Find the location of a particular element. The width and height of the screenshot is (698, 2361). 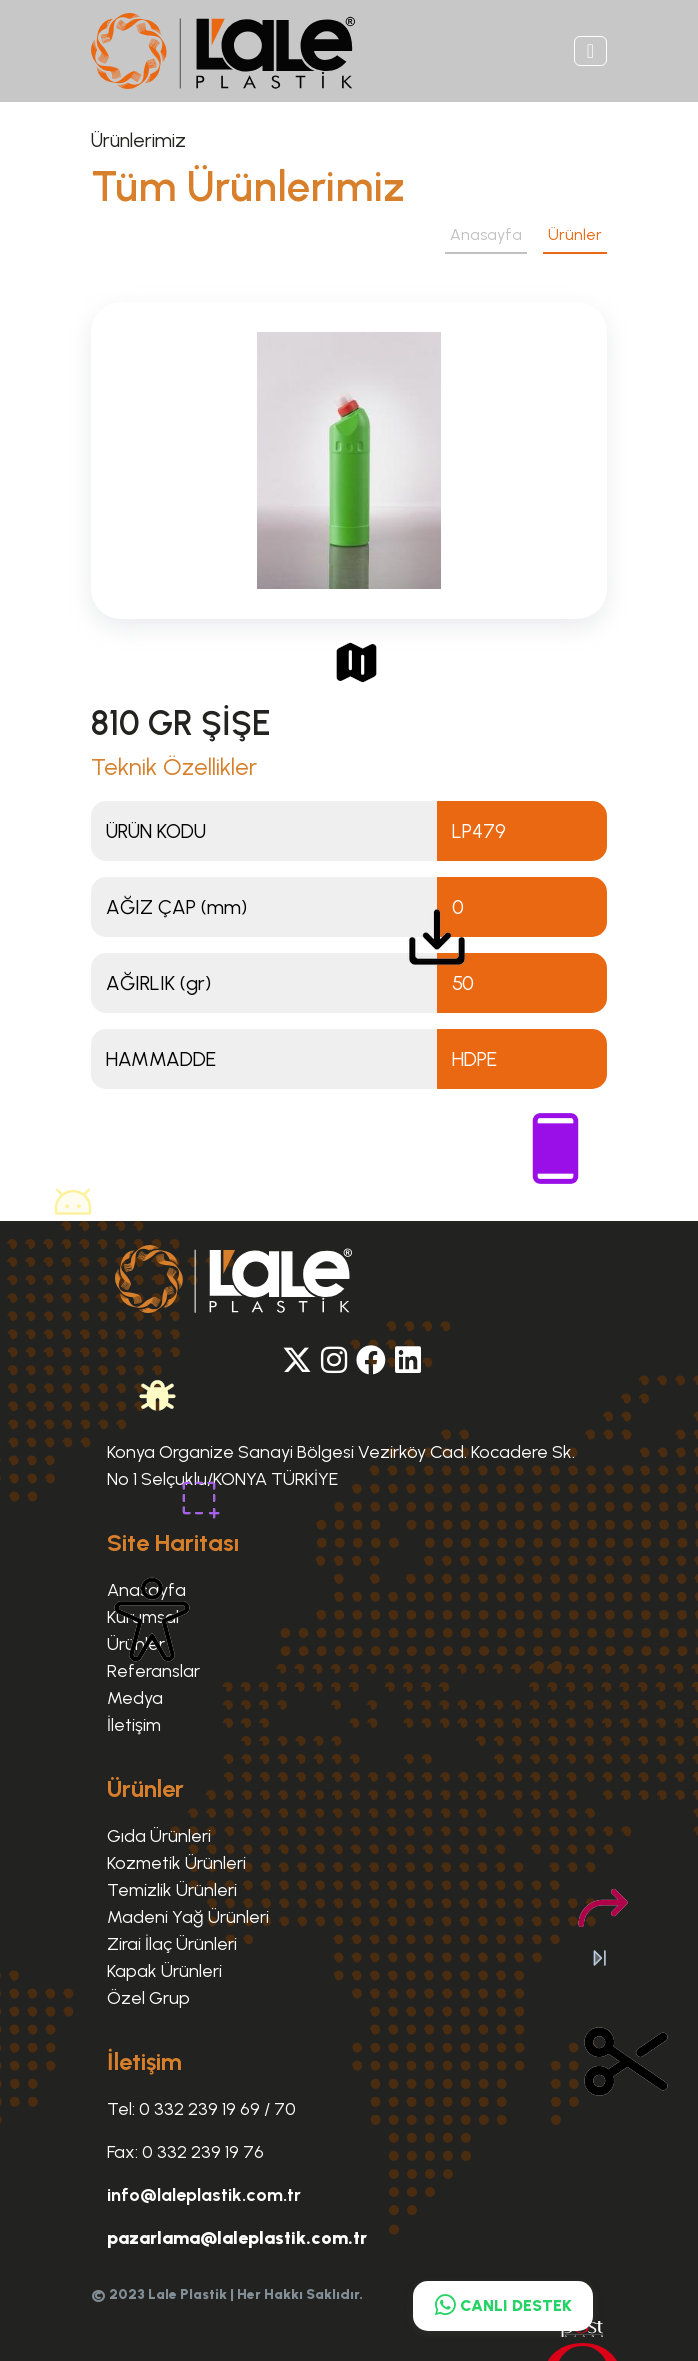

download file to device is located at coordinates (437, 937).